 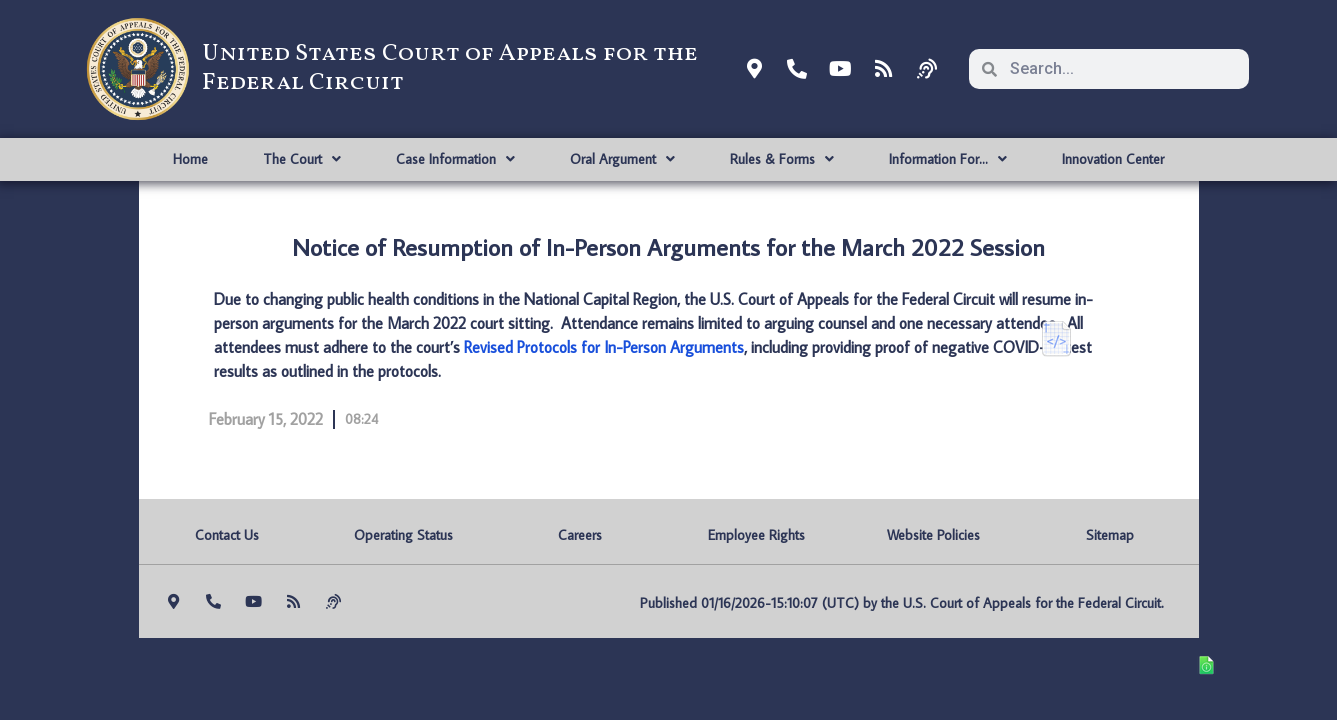 What do you see at coordinates (1056, 338) in the screenshot?
I see `twig template file type indicator` at bounding box center [1056, 338].